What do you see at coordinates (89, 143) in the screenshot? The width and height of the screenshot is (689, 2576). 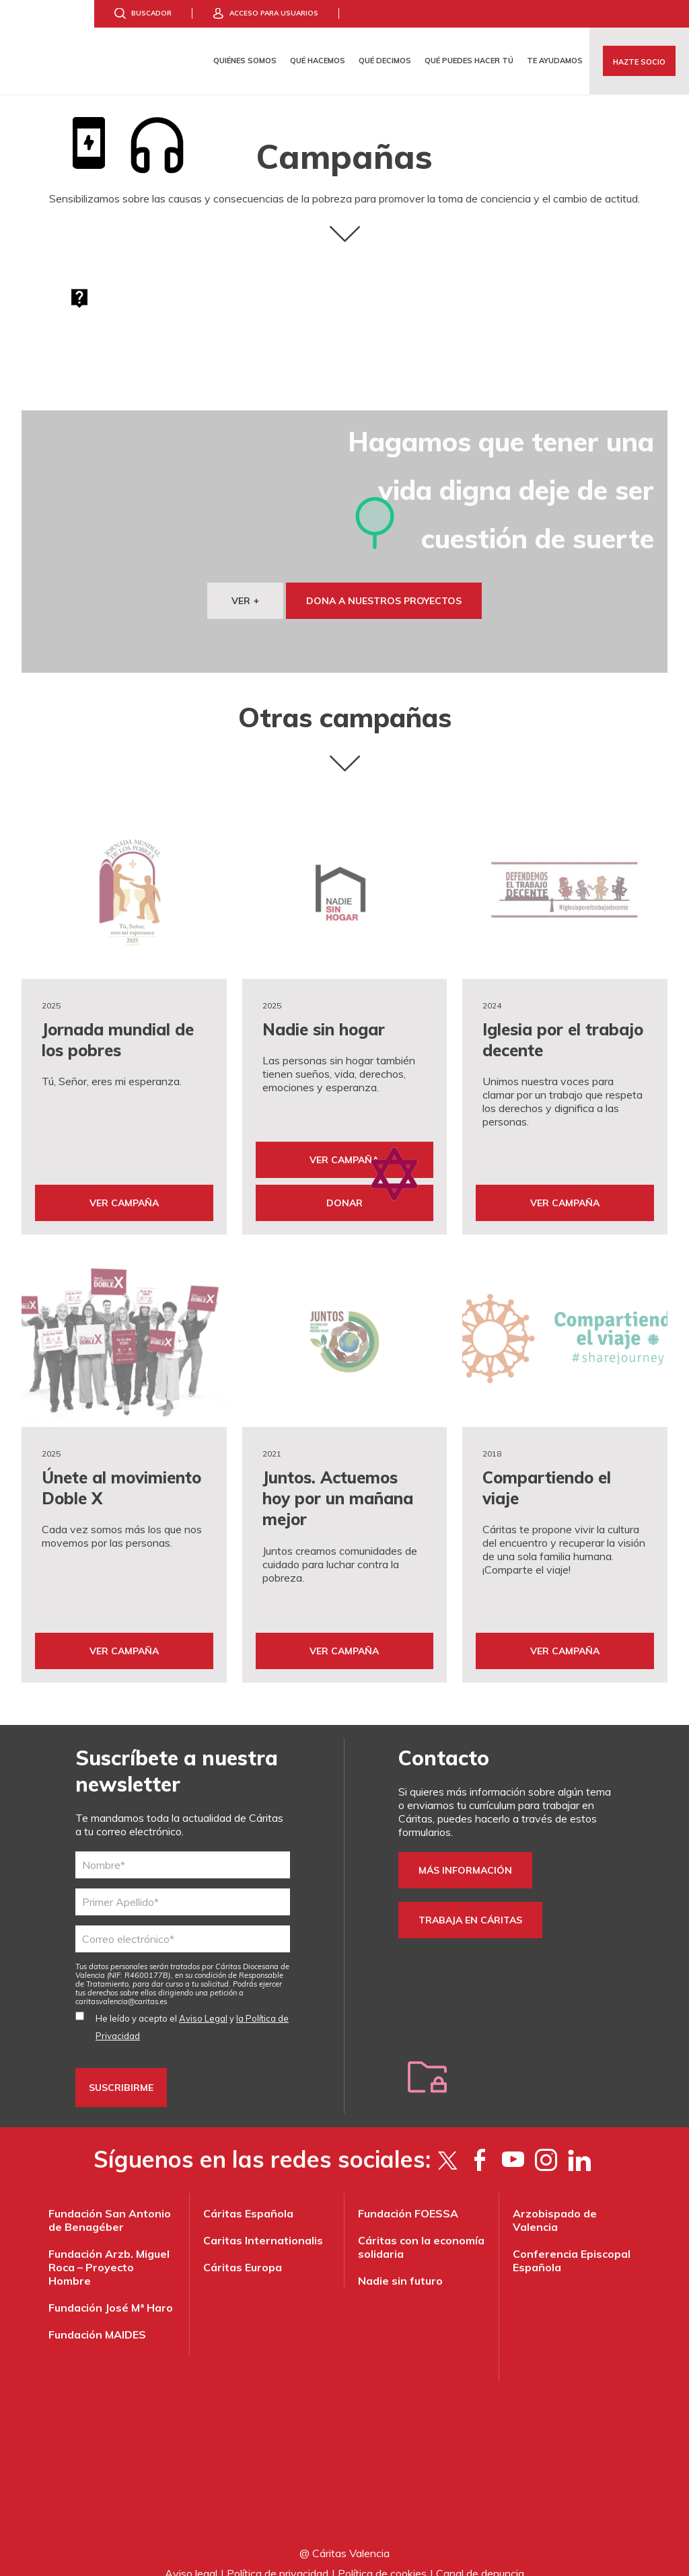 I see `find nearby charging stations` at bounding box center [89, 143].